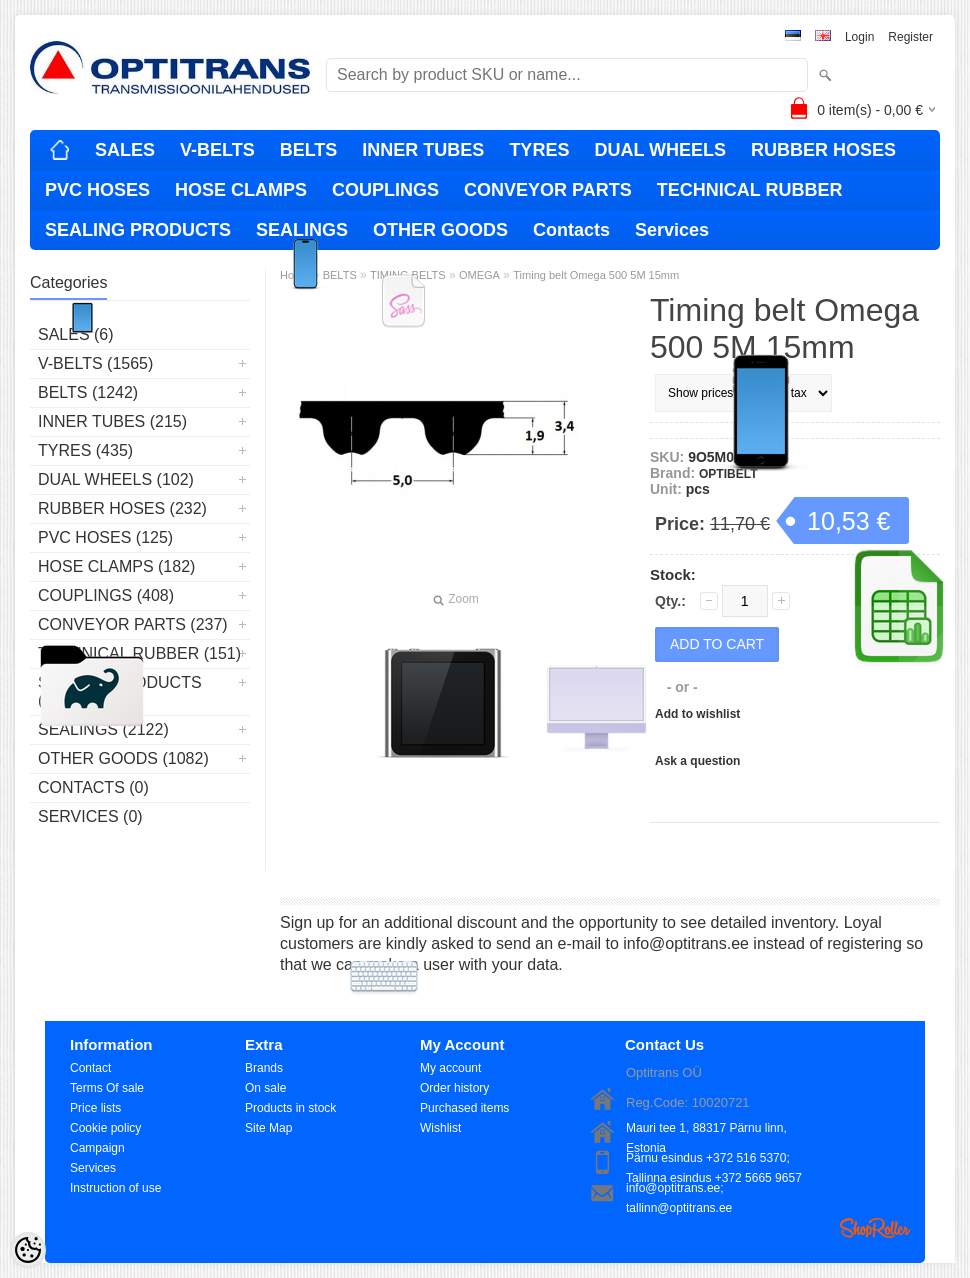 The height and width of the screenshot is (1278, 970). I want to click on folder containing gradle build files, so click(91, 688).